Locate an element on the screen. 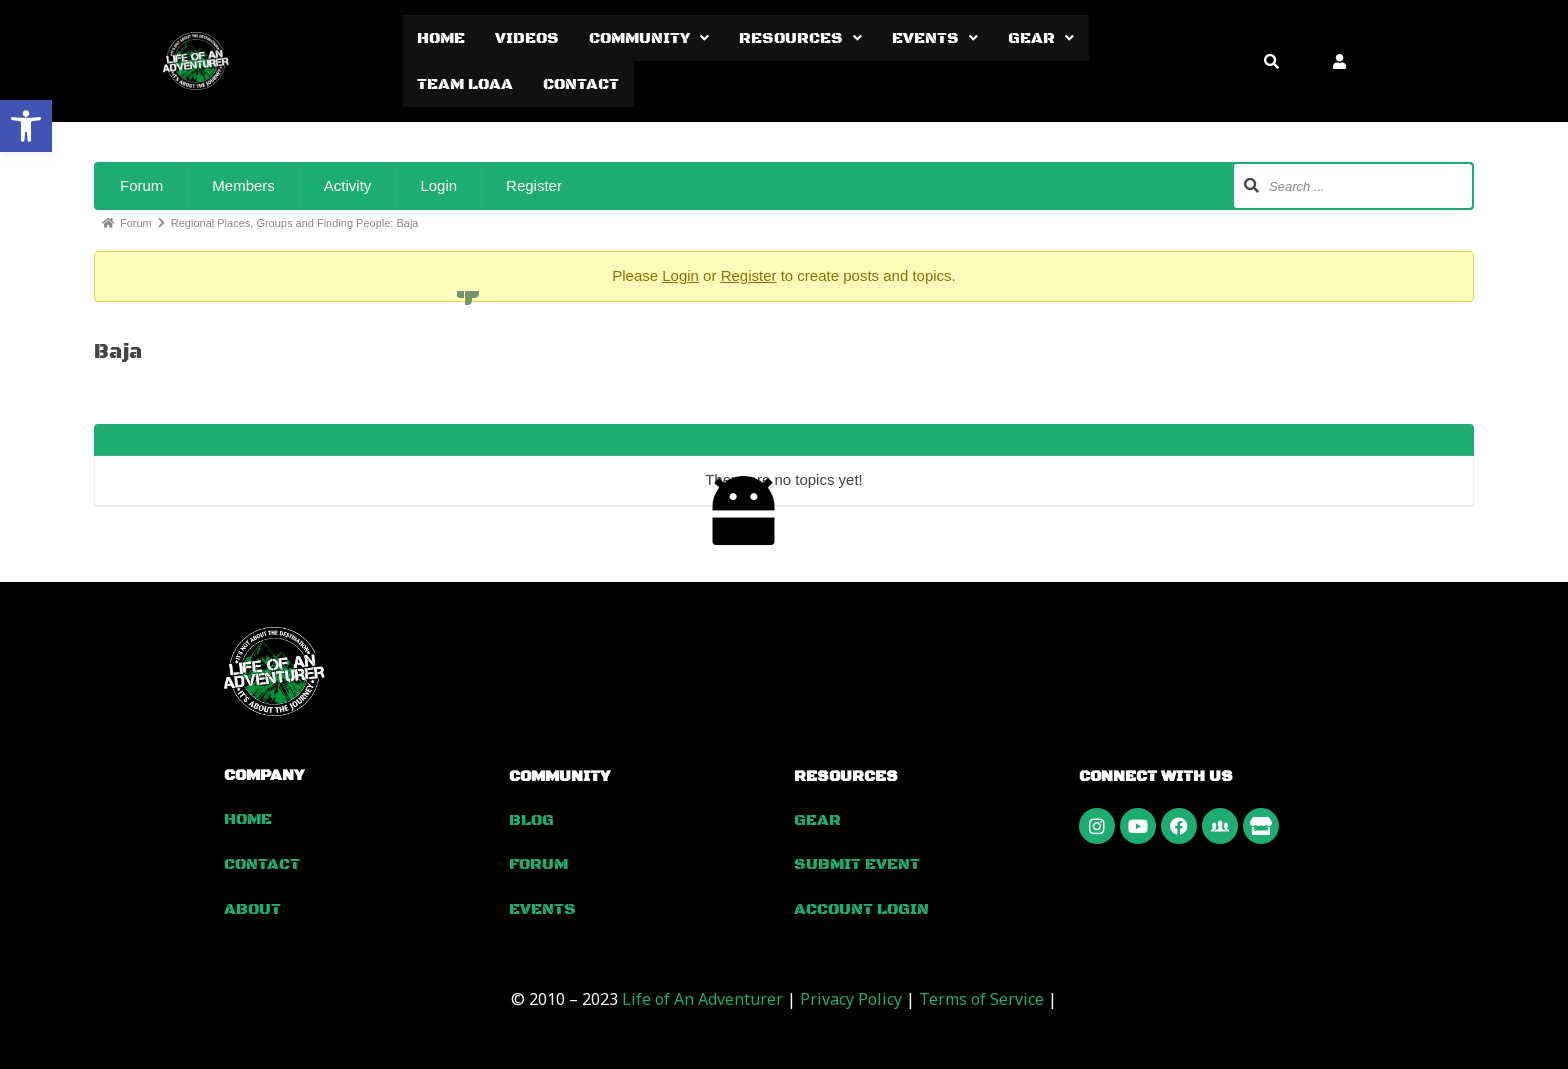 This screenshot has height=1069, width=1568. visit top.gg website is located at coordinates (468, 298).